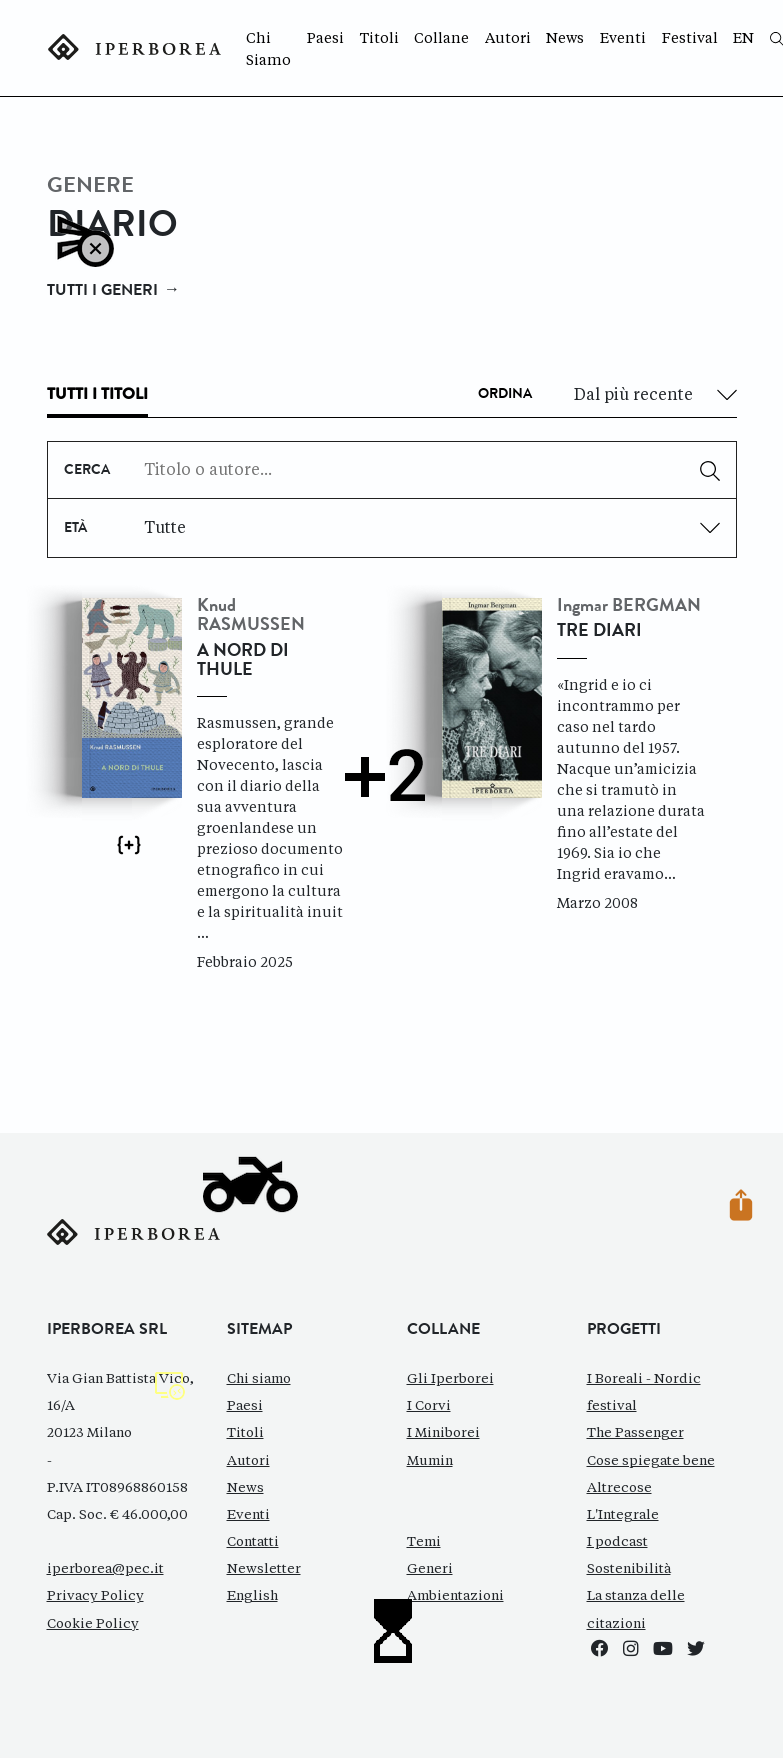  Describe the element at coordinates (741, 1205) in the screenshot. I see `share content to another app or service` at that location.